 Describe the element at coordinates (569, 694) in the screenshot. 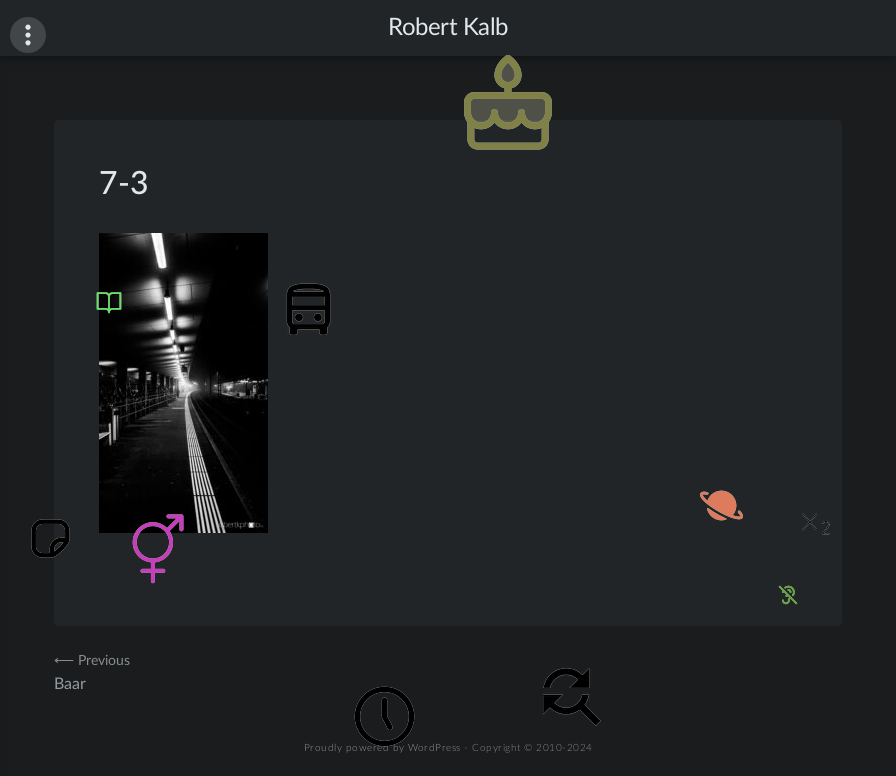

I see `find and replace text or content` at that location.